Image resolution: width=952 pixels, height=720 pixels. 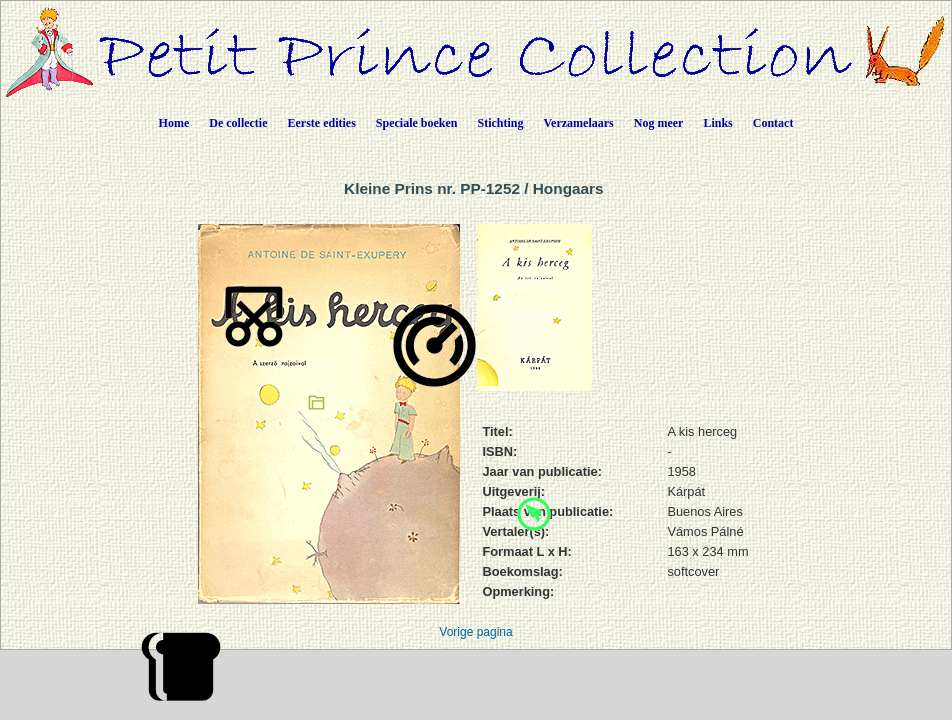 What do you see at coordinates (534, 514) in the screenshot?
I see `open DingTalk app` at bounding box center [534, 514].